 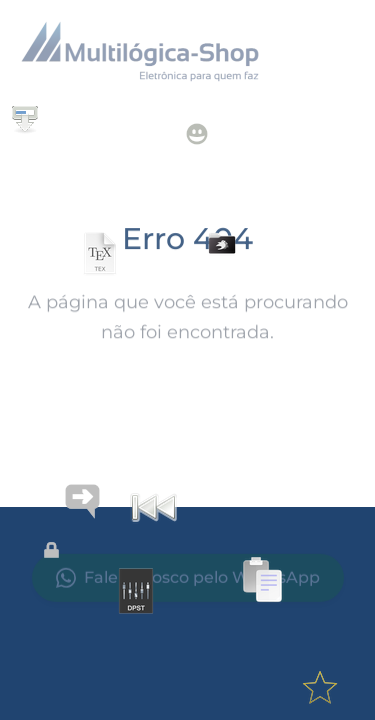 What do you see at coordinates (100, 254) in the screenshot?
I see `open a LaTeX document file` at bounding box center [100, 254].